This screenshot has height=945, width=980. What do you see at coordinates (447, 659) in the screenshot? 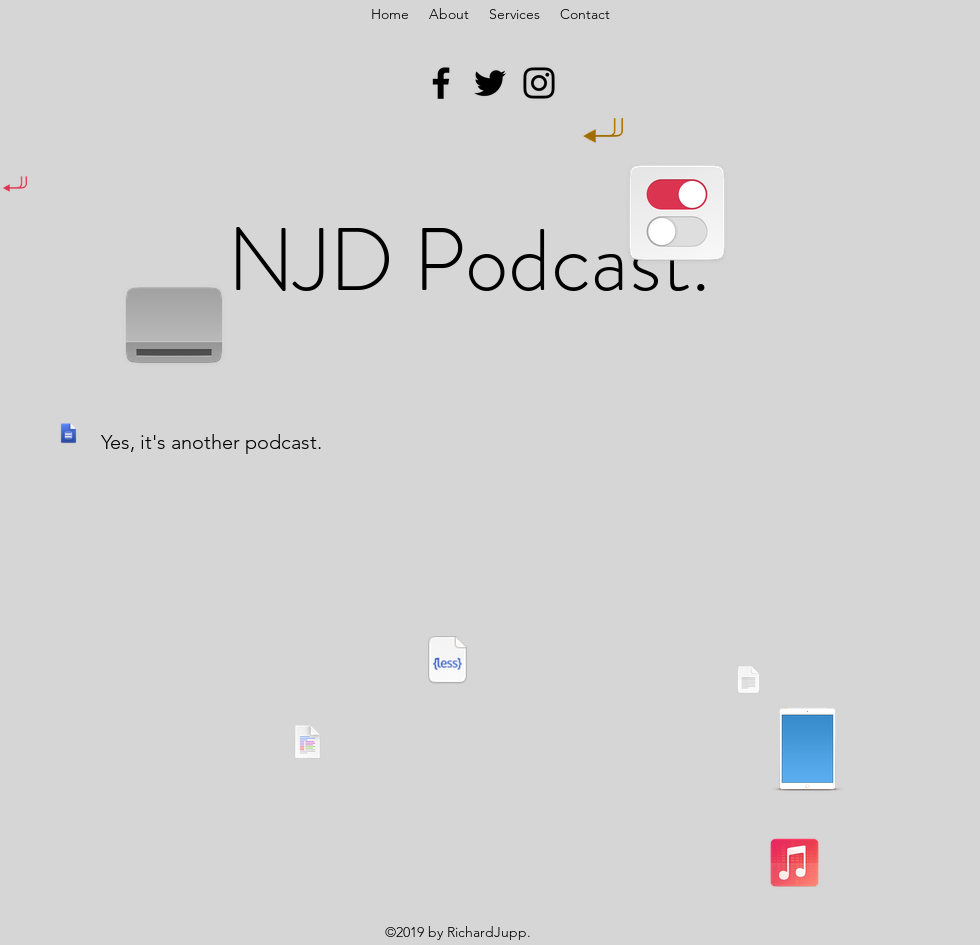
I see `a LESS stylesheet file` at bounding box center [447, 659].